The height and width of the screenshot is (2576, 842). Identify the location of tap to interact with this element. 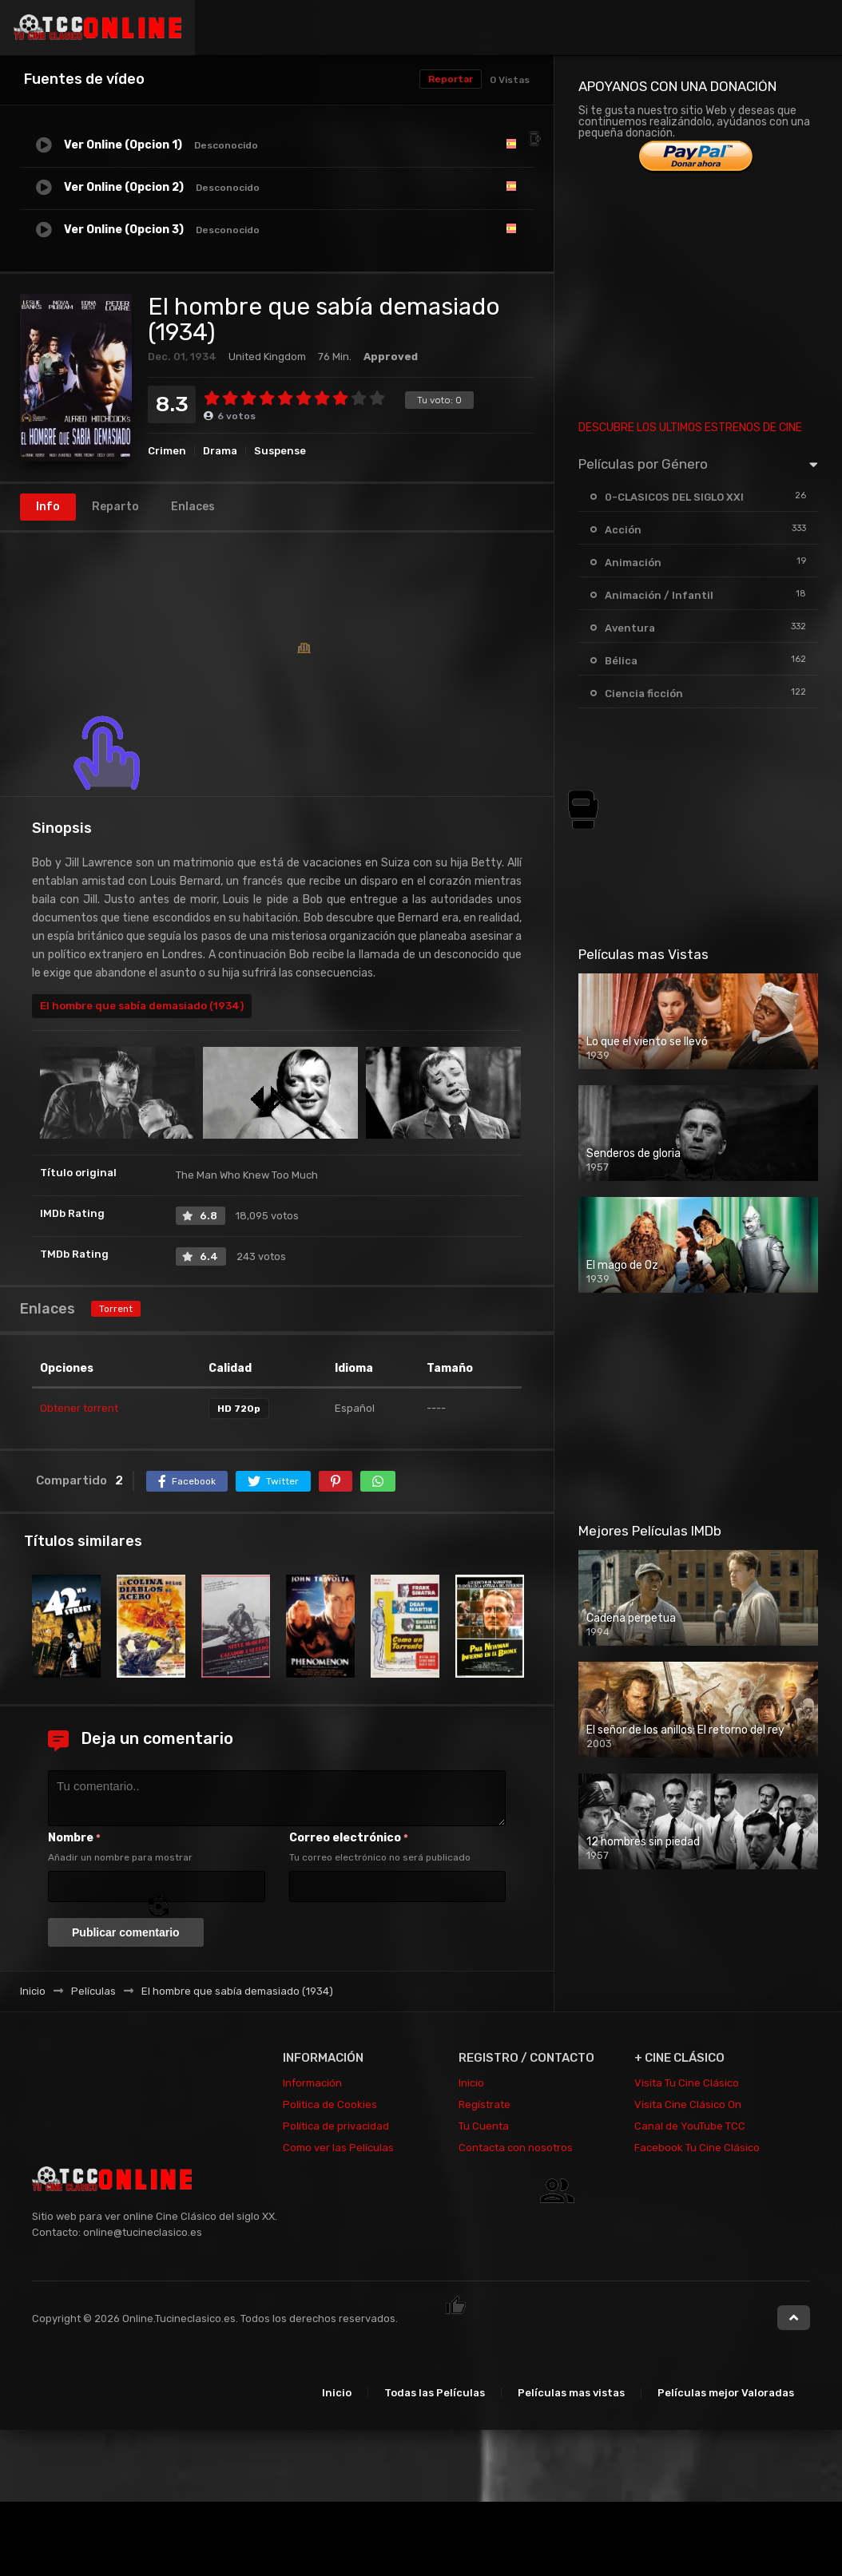
(106, 754).